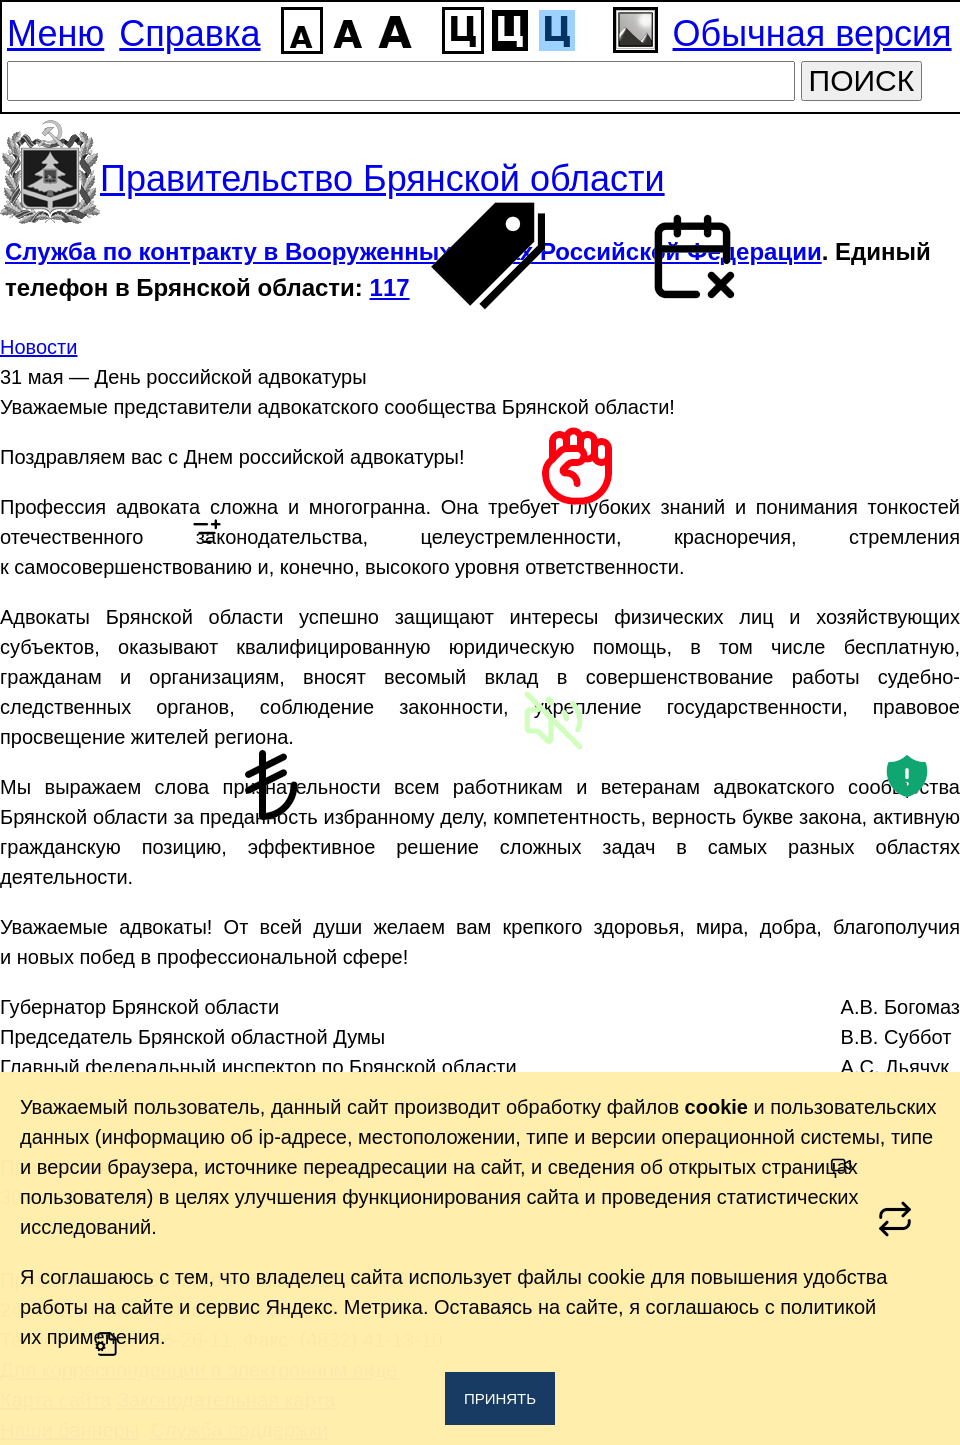 The height and width of the screenshot is (1445, 960). I want to click on enable repeat or loop playback, so click(895, 1219).